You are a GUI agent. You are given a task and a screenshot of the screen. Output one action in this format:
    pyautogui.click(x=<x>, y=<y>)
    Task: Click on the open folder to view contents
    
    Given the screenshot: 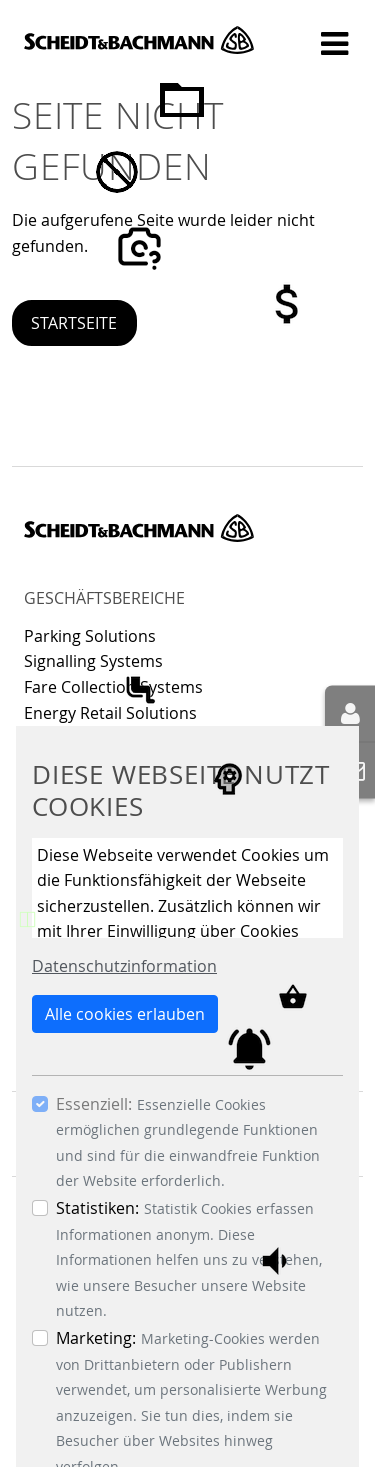 What is the action you would take?
    pyautogui.click(x=182, y=100)
    